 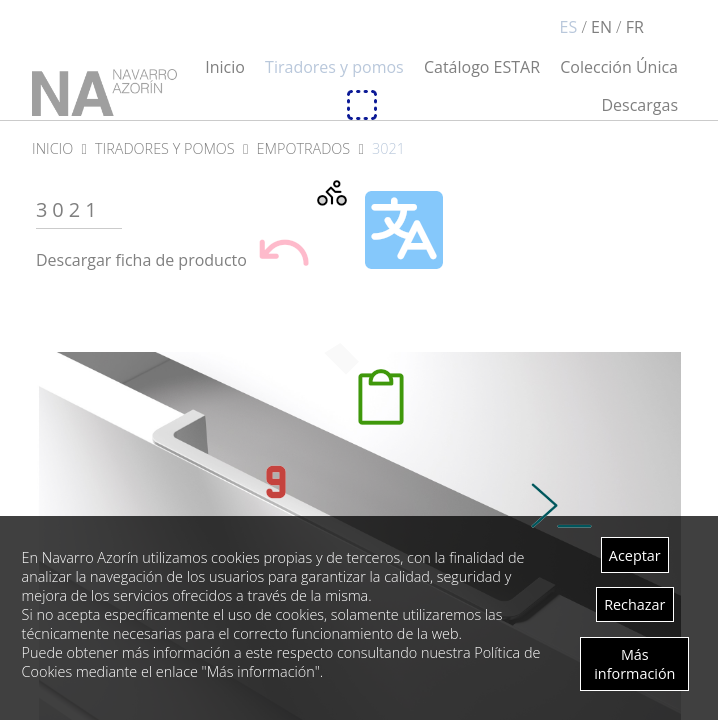 What do you see at coordinates (332, 194) in the screenshot?
I see `access bike rental or cycling options` at bounding box center [332, 194].